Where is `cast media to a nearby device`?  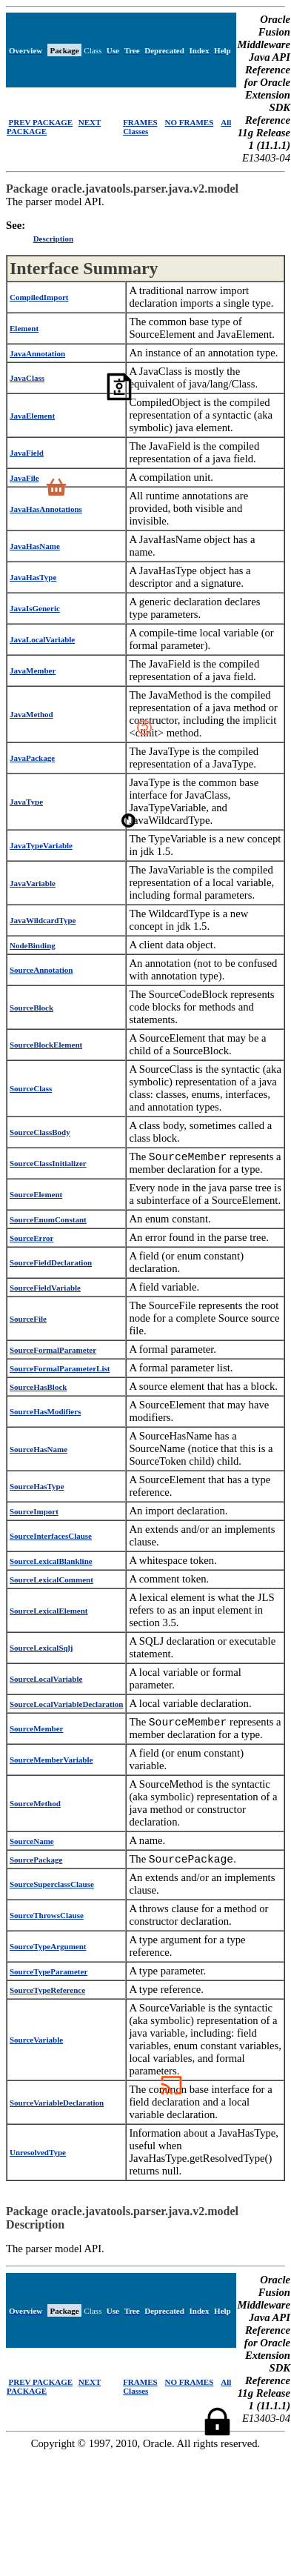
cast media to a nearby device is located at coordinates (171, 2085).